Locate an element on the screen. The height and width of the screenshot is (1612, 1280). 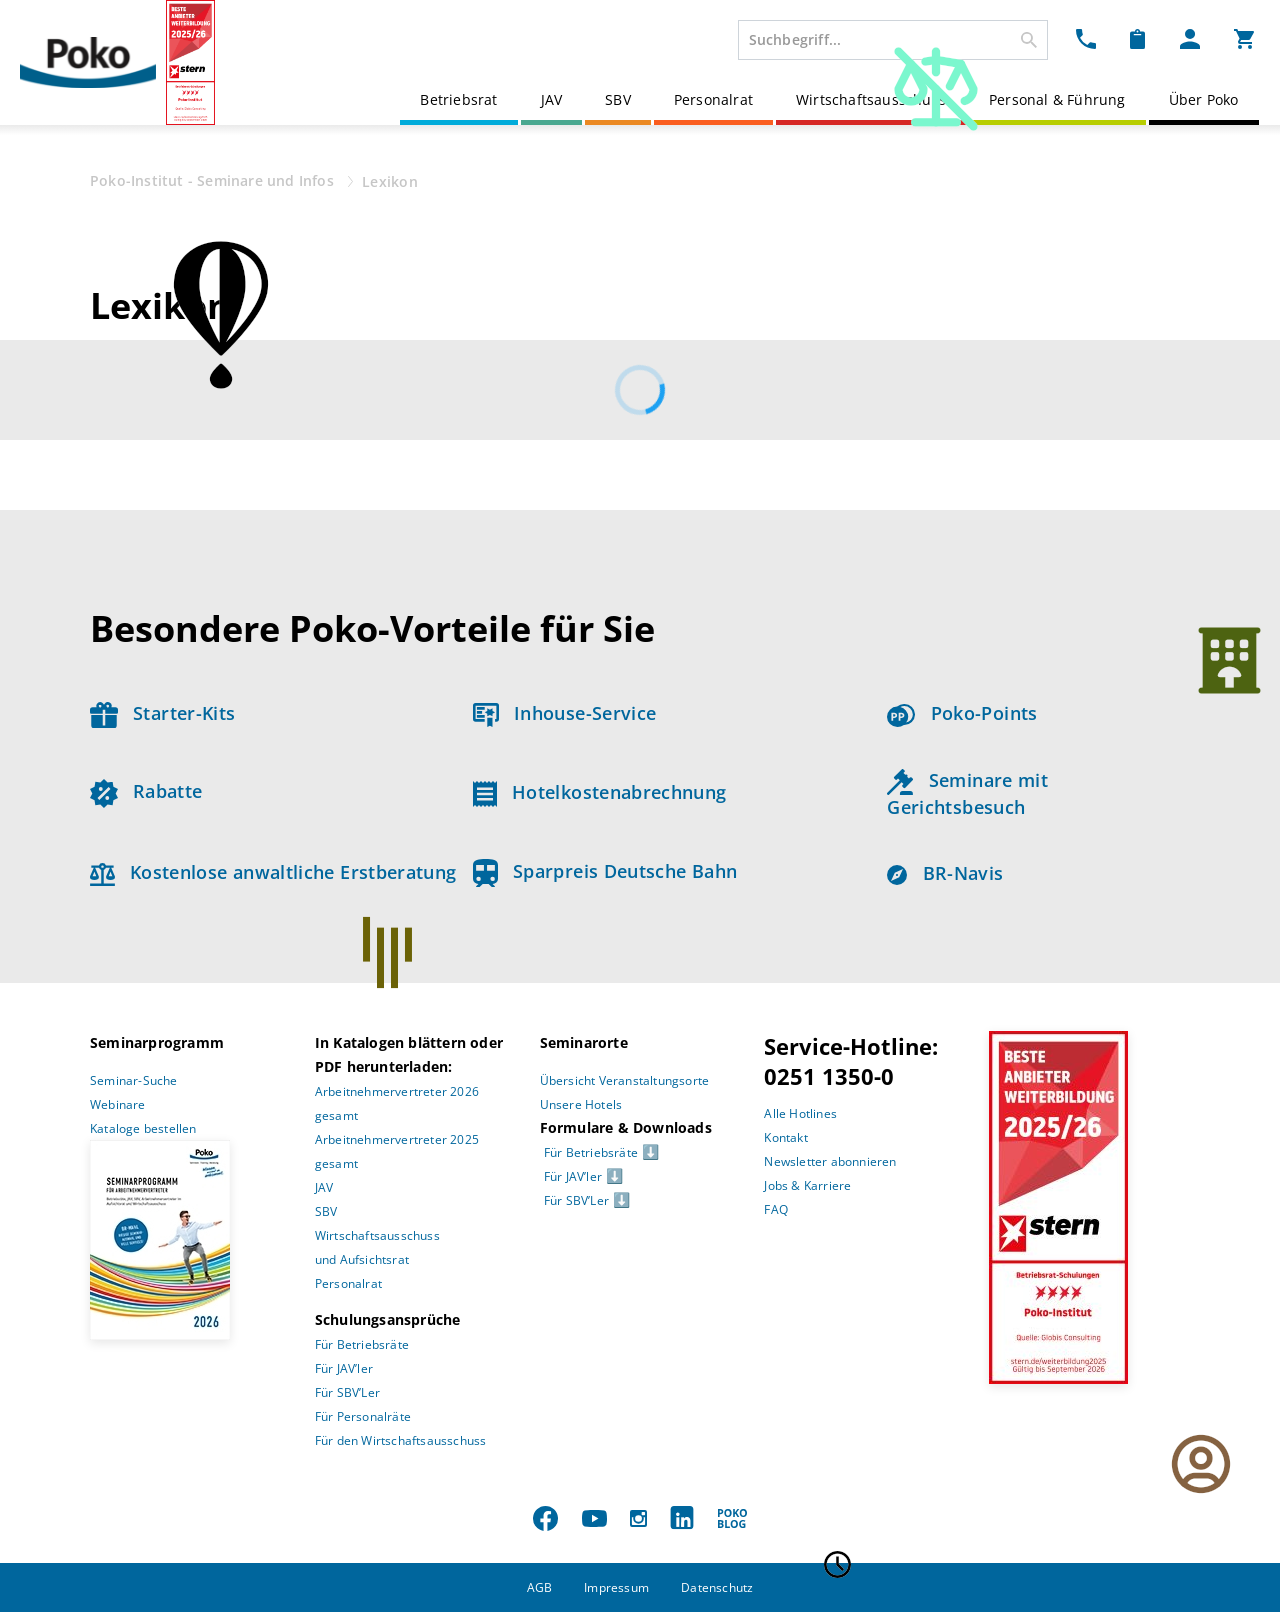
find nearby hotels or accommodations is located at coordinates (1229, 660).